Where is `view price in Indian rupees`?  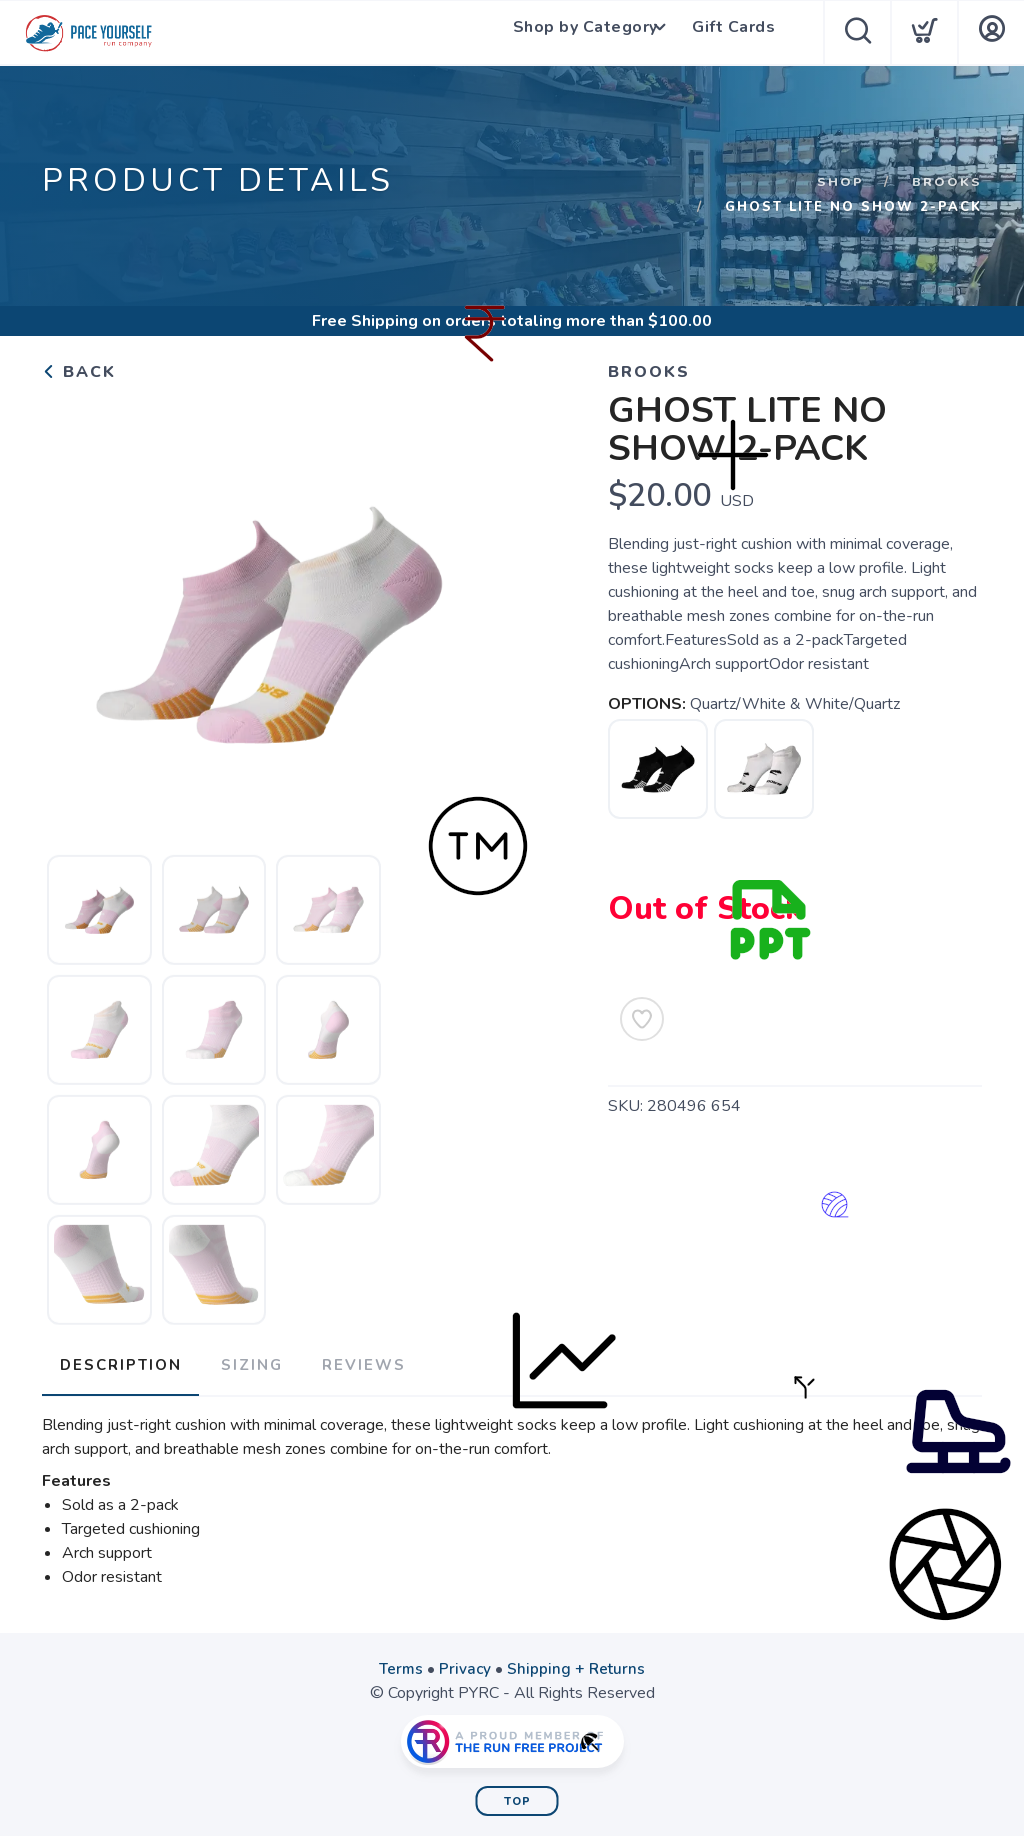 view price in Indian rupees is located at coordinates (482, 332).